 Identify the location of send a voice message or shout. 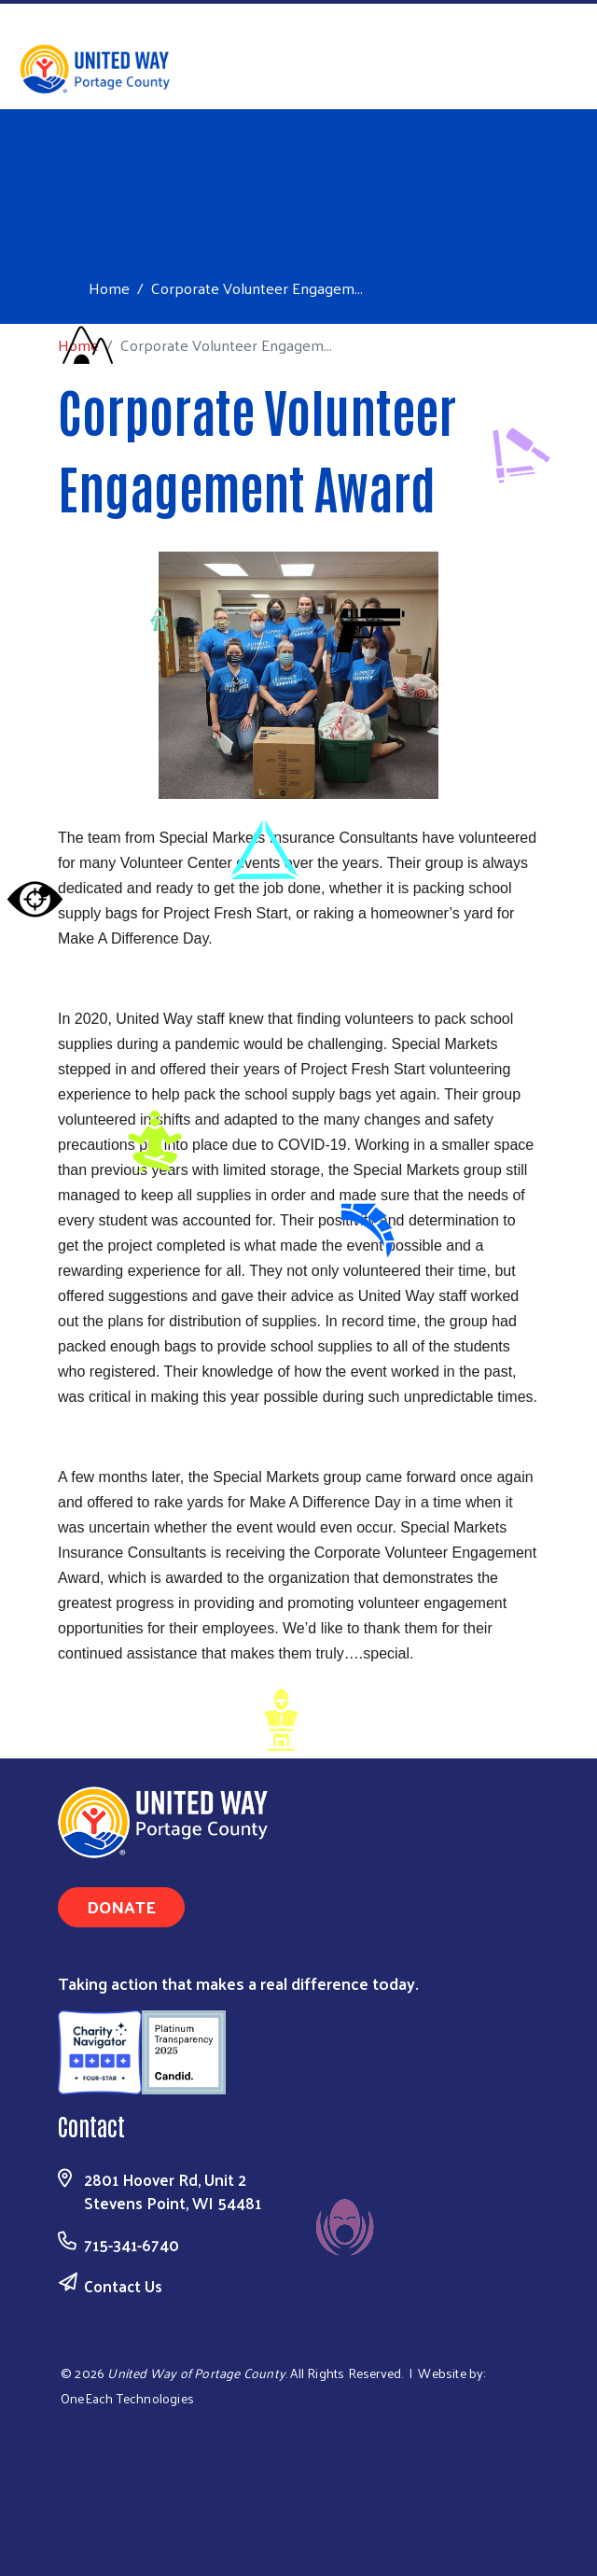
(344, 2226).